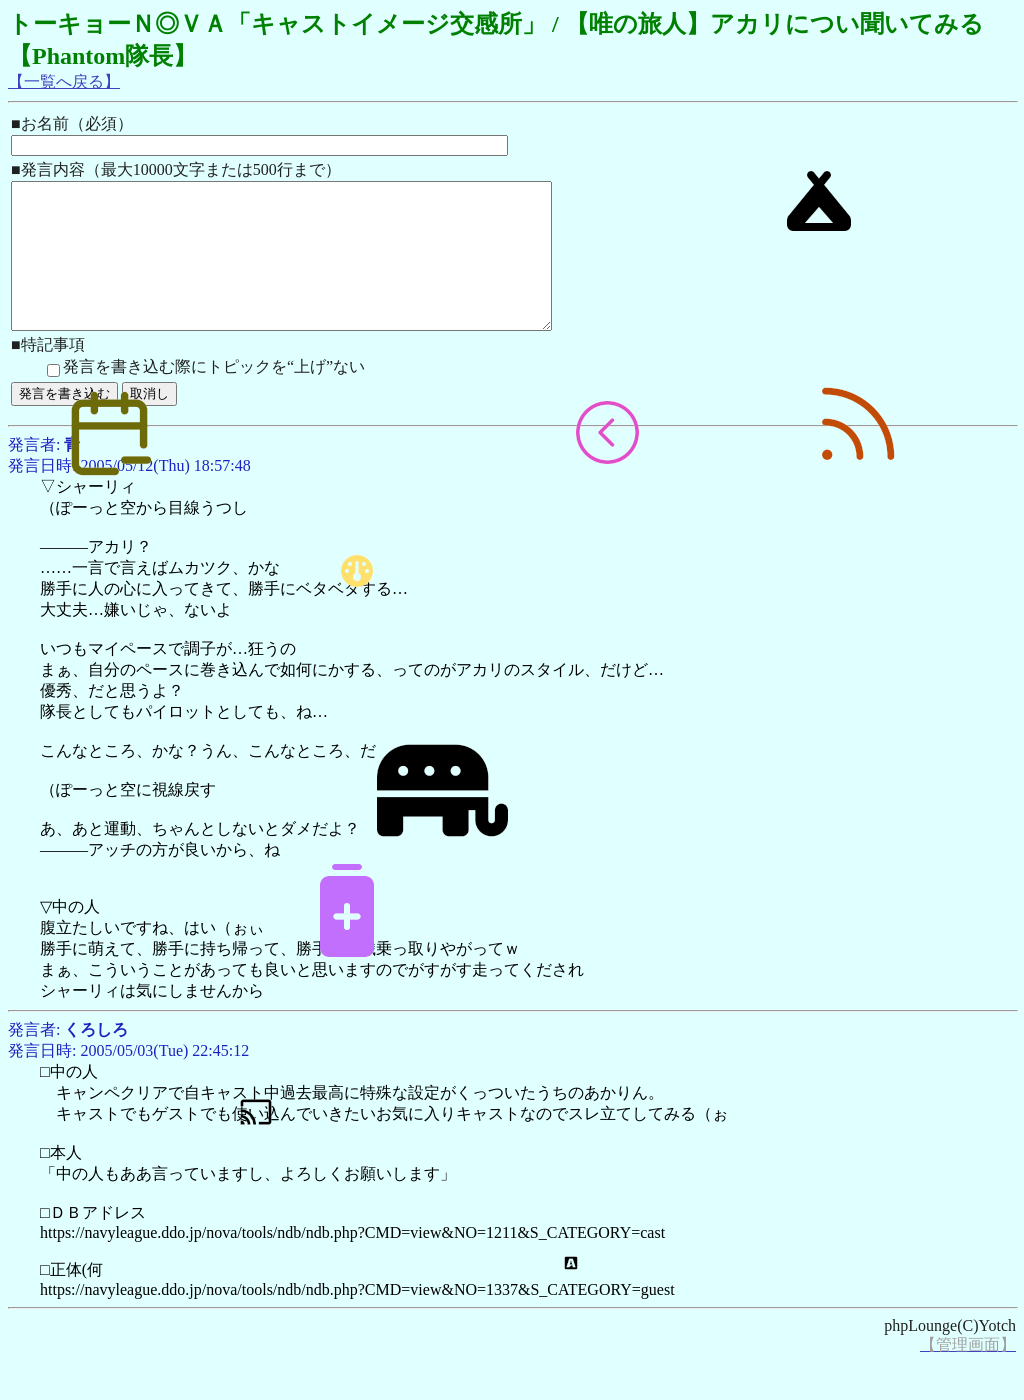 This screenshot has height=1400, width=1024. What do you see at coordinates (109, 433) in the screenshot?
I see `remove an event from your calendar` at bounding box center [109, 433].